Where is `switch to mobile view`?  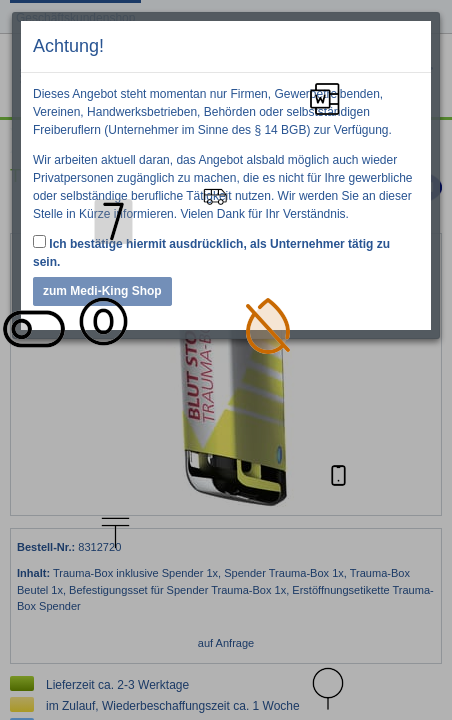 switch to mobile view is located at coordinates (338, 475).